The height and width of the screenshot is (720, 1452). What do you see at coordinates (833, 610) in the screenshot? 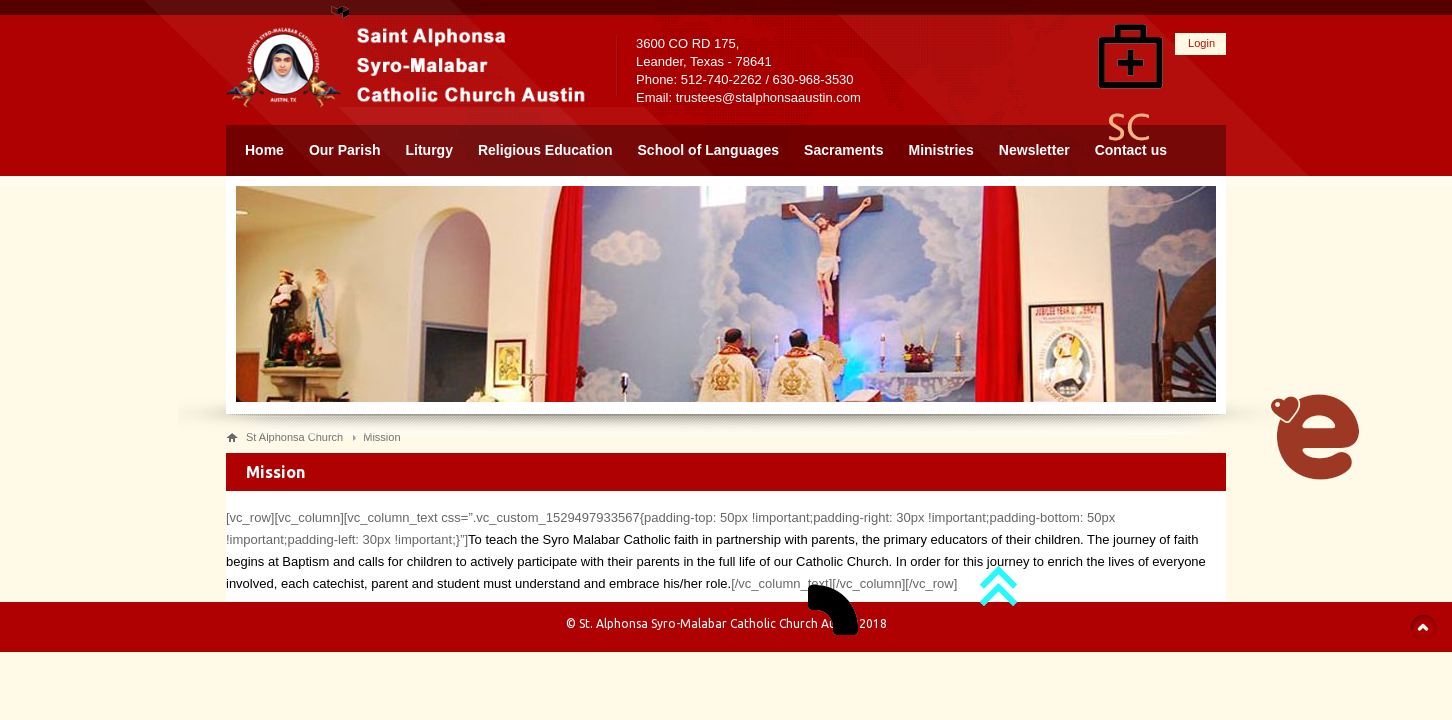
I see `open spectrum chat app` at bounding box center [833, 610].